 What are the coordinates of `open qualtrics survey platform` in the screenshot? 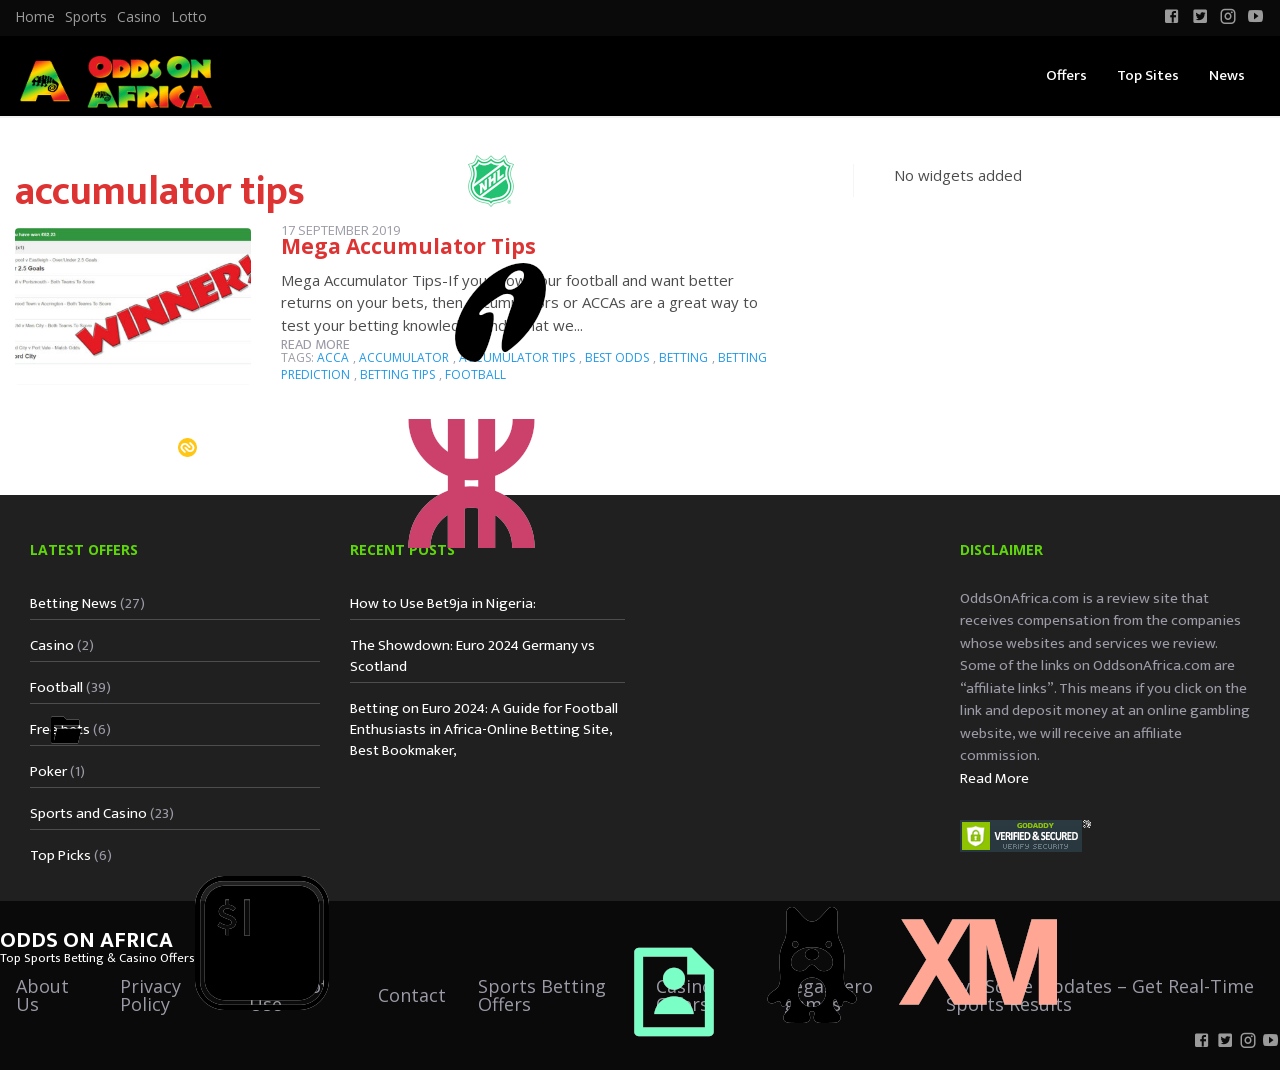 It's located at (978, 962).